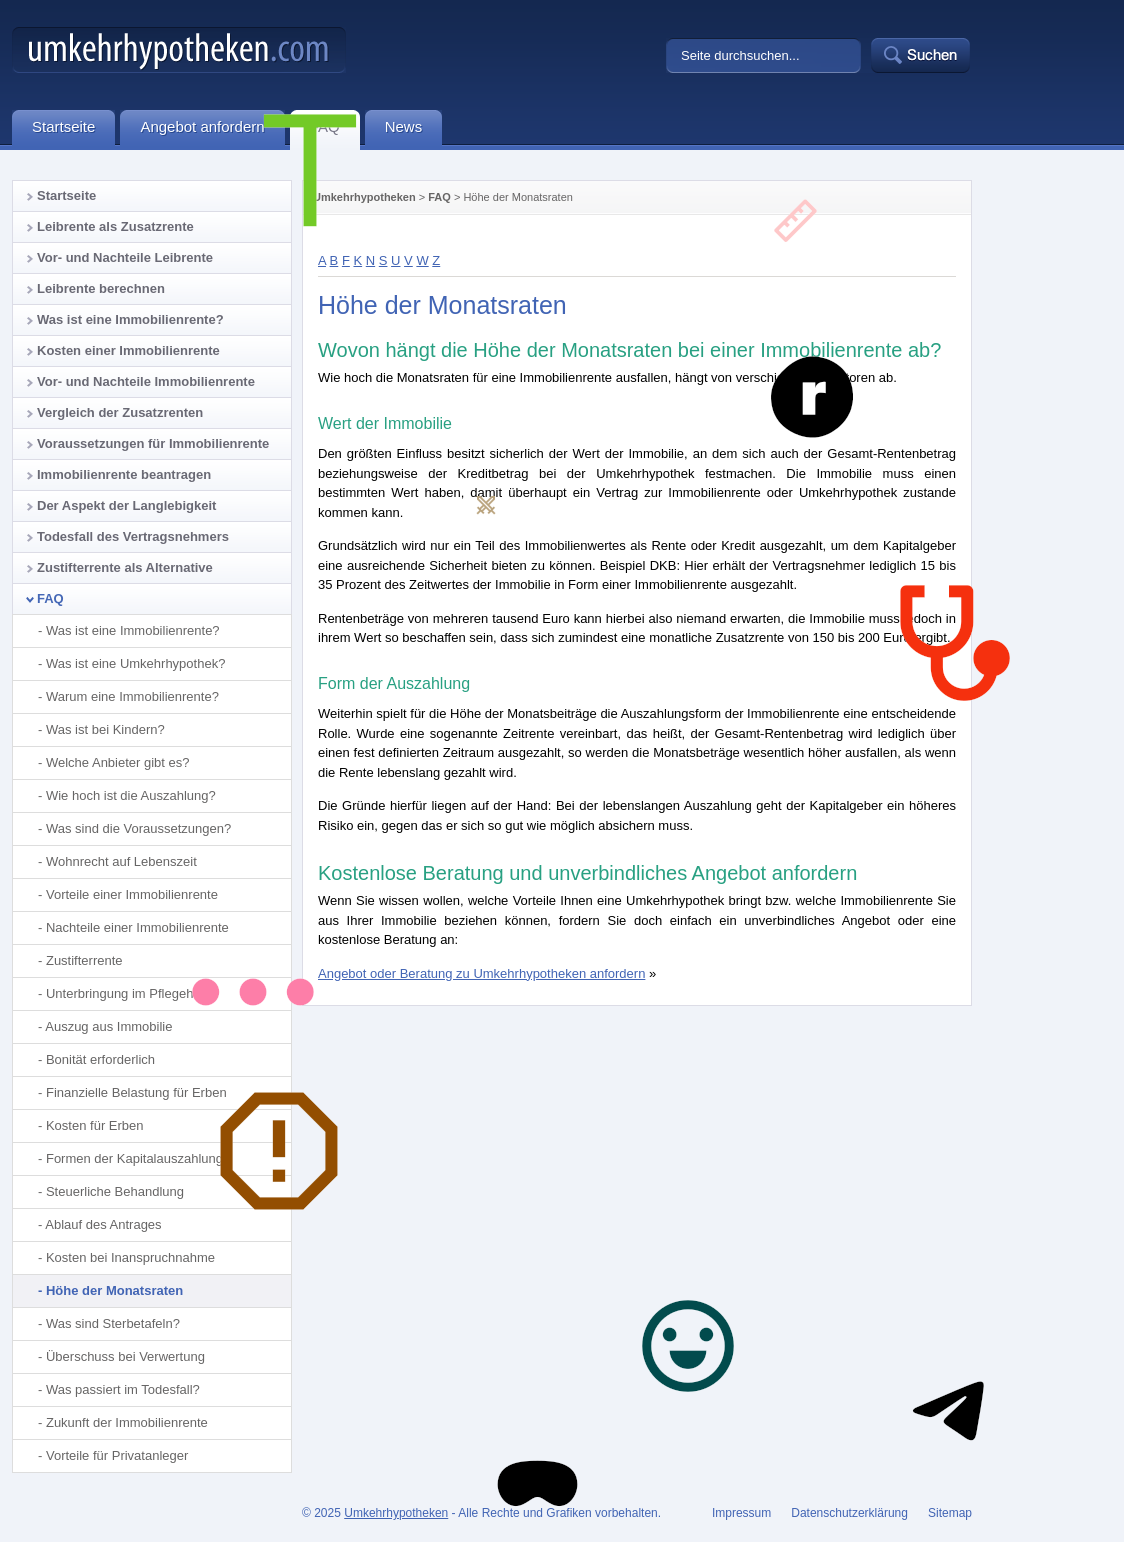  I want to click on indicates spam or junk content warning, so click(279, 1151).